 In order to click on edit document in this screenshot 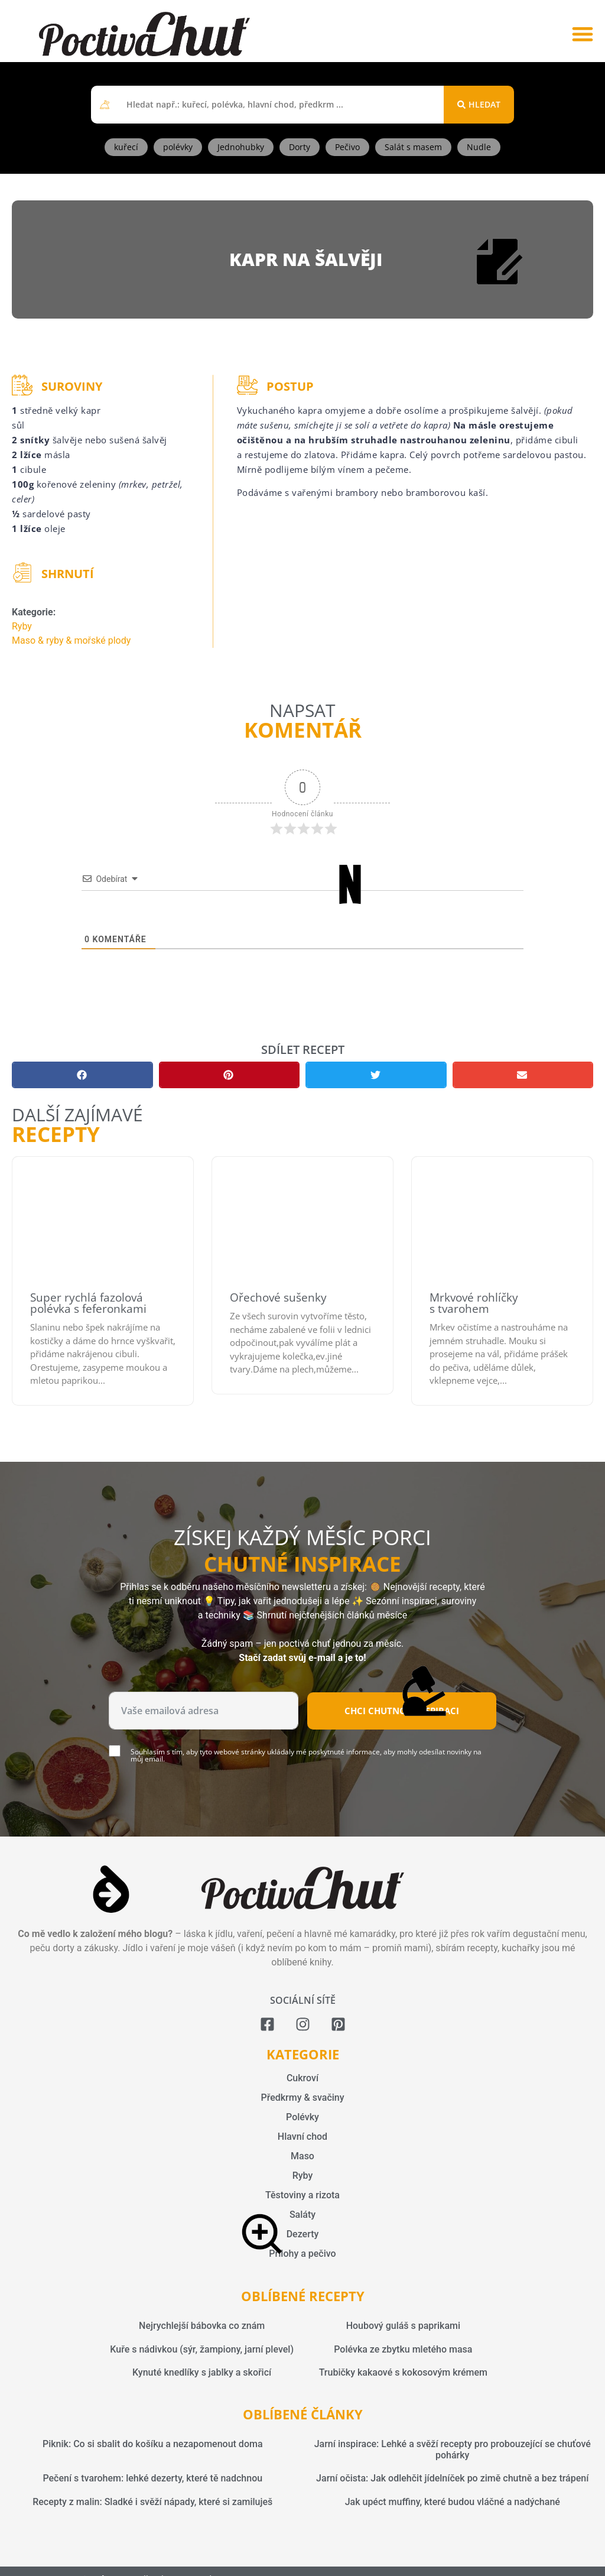, I will do `click(497, 261)`.